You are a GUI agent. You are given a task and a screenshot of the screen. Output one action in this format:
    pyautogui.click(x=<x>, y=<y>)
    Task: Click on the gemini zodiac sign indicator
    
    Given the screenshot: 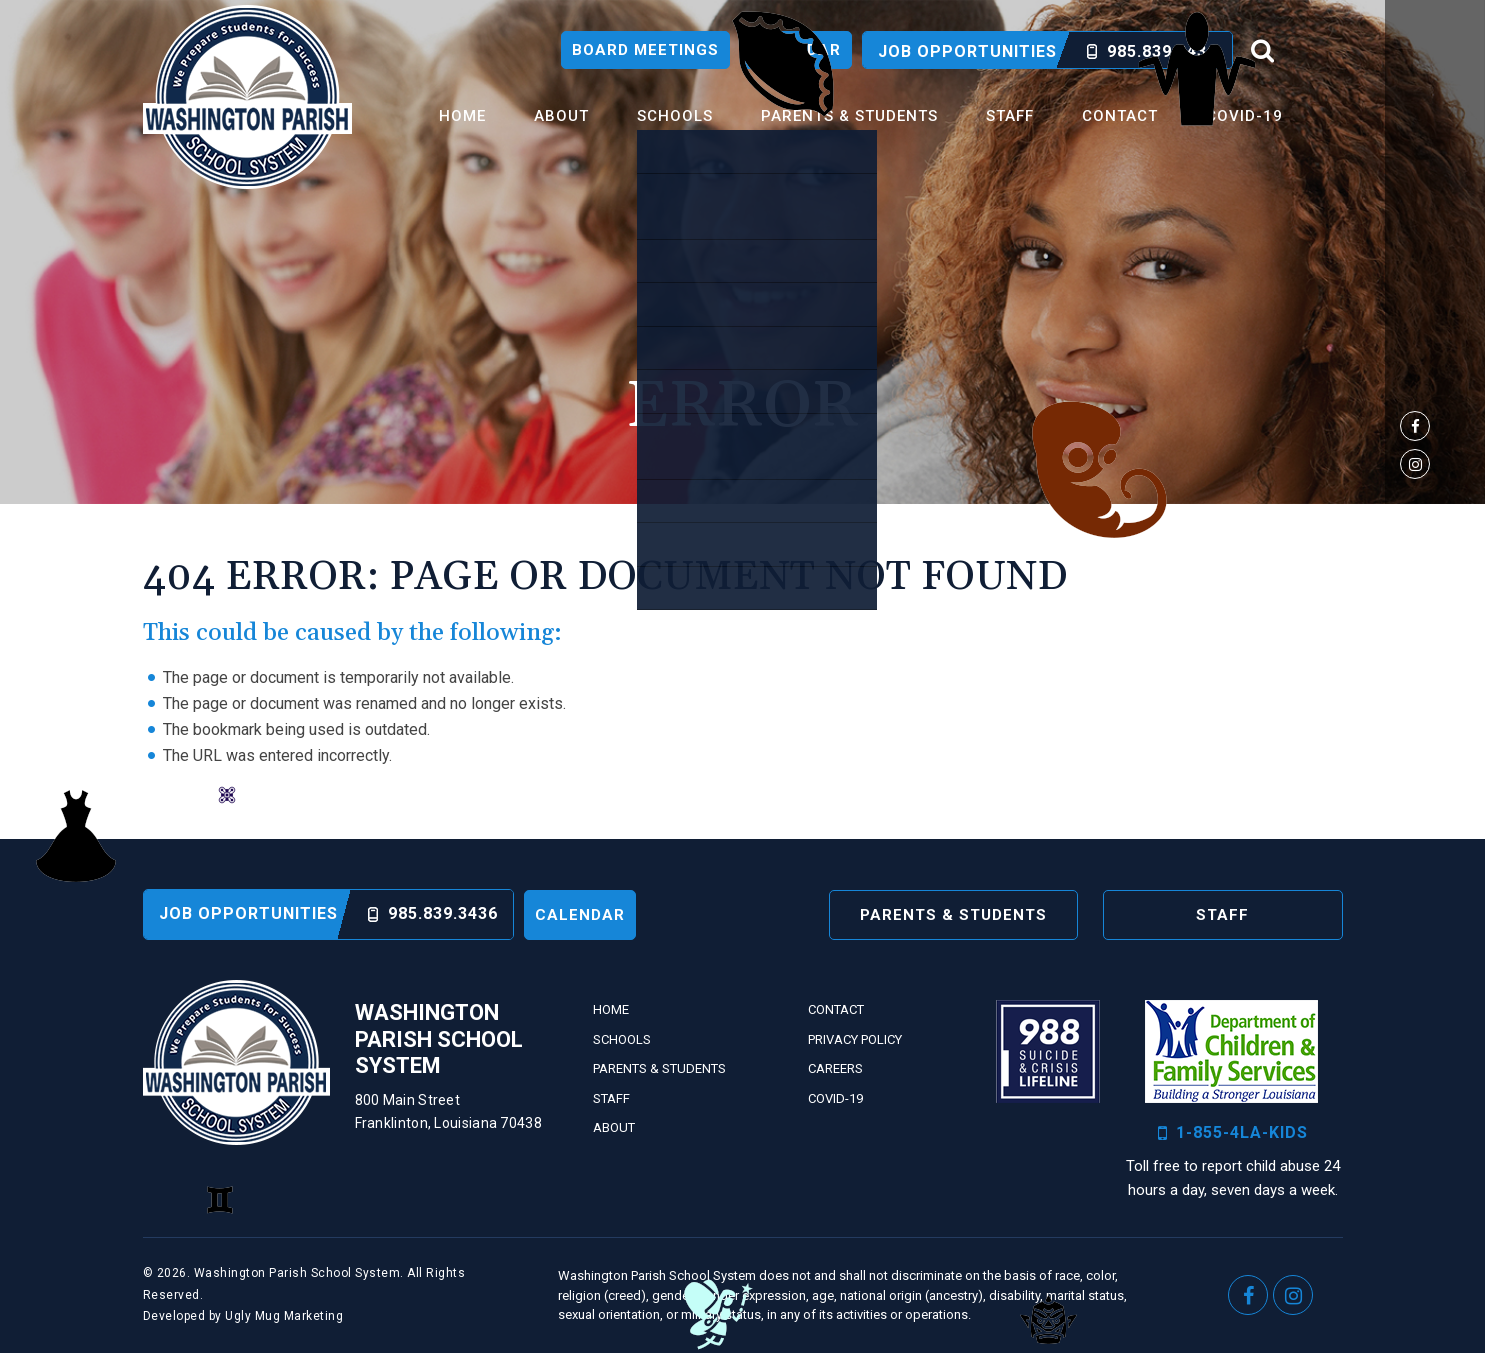 What is the action you would take?
    pyautogui.click(x=220, y=1200)
    